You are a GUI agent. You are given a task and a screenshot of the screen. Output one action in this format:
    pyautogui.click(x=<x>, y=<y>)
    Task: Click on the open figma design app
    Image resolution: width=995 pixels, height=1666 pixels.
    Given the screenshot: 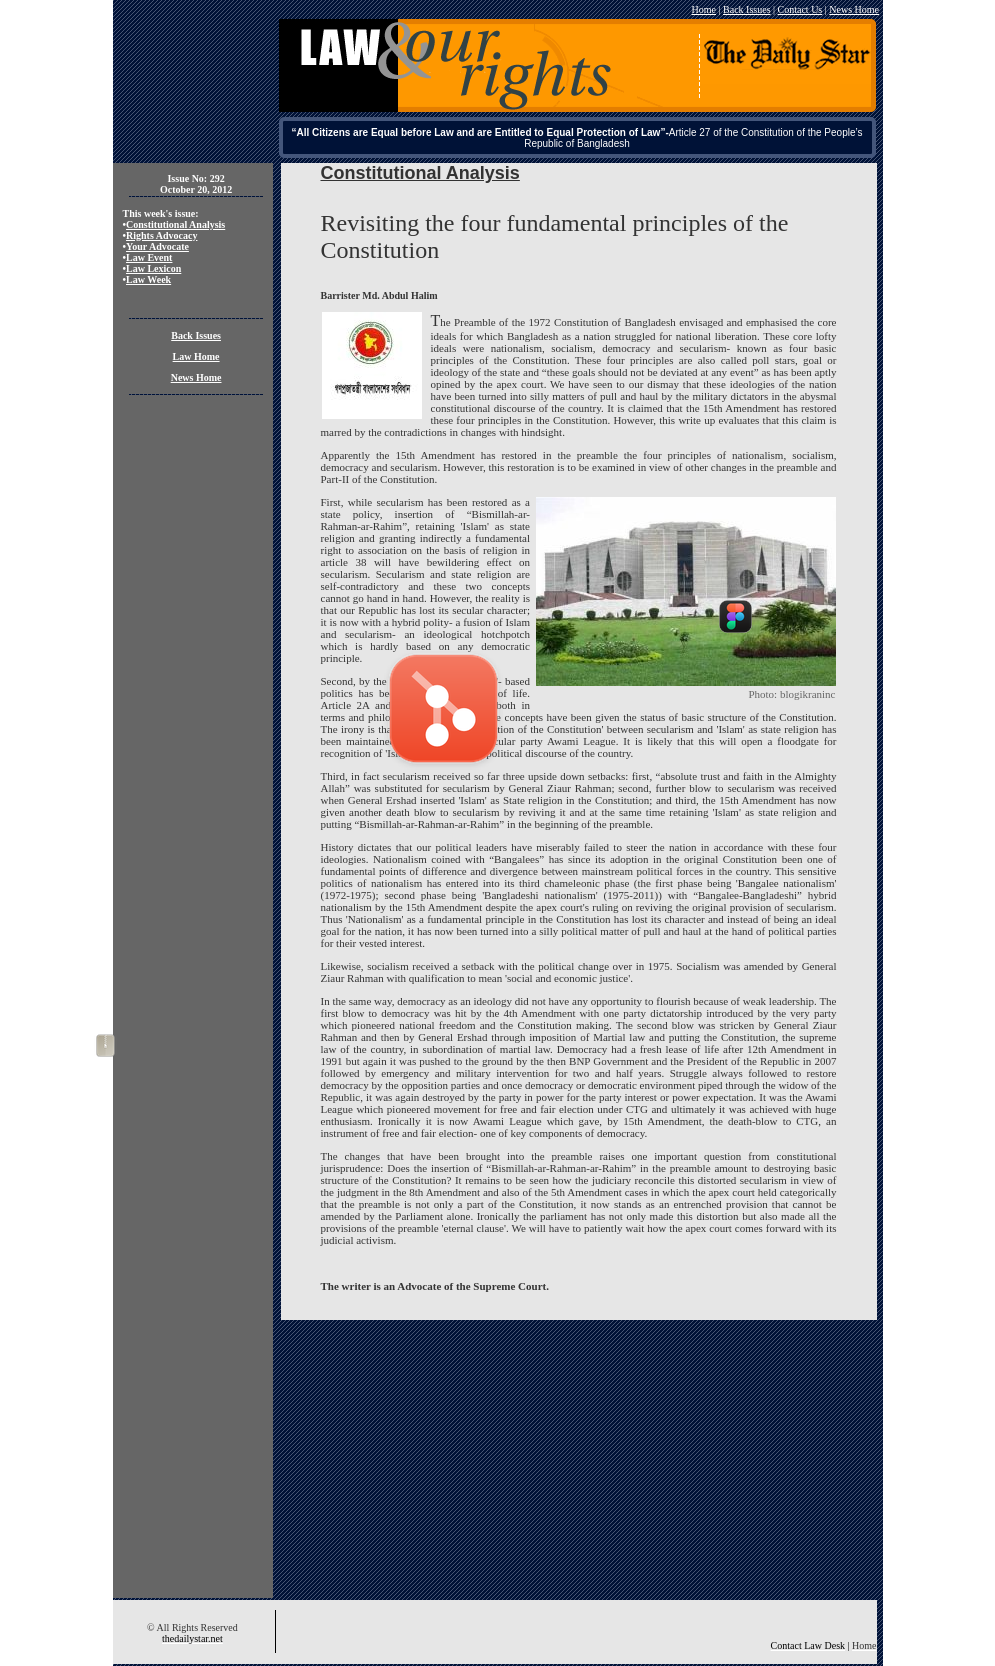 What is the action you would take?
    pyautogui.click(x=735, y=616)
    